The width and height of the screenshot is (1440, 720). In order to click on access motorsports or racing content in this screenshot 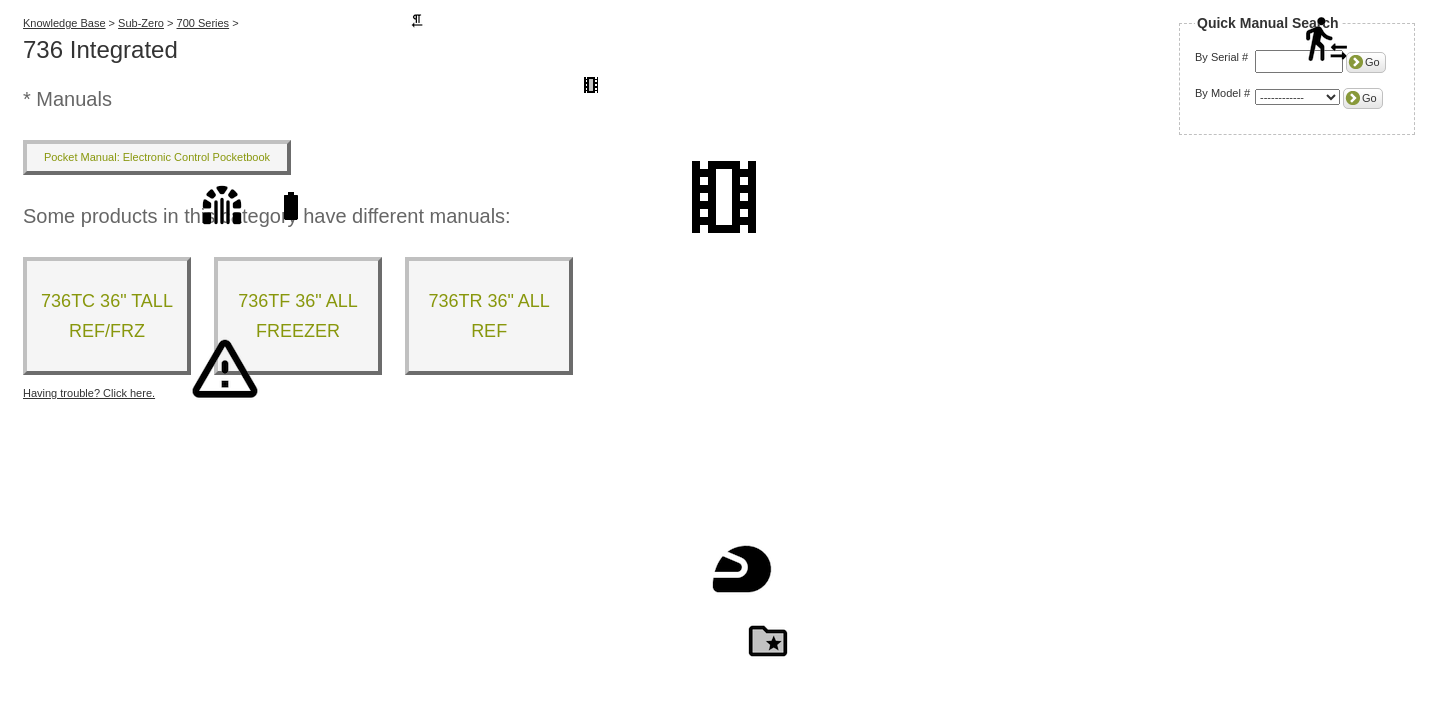, I will do `click(742, 569)`.